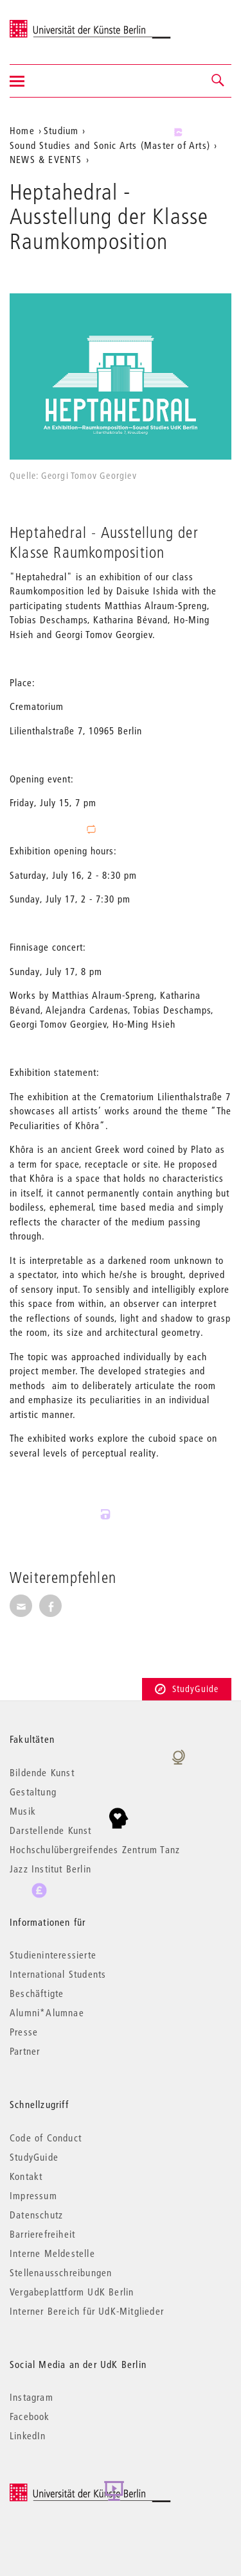 Image resolution: width=241 pixels, height=2576 pixels. Describe the element at coordinates (178, 1757) in the screenshot. I see `view global or worldwide settings` at that location.